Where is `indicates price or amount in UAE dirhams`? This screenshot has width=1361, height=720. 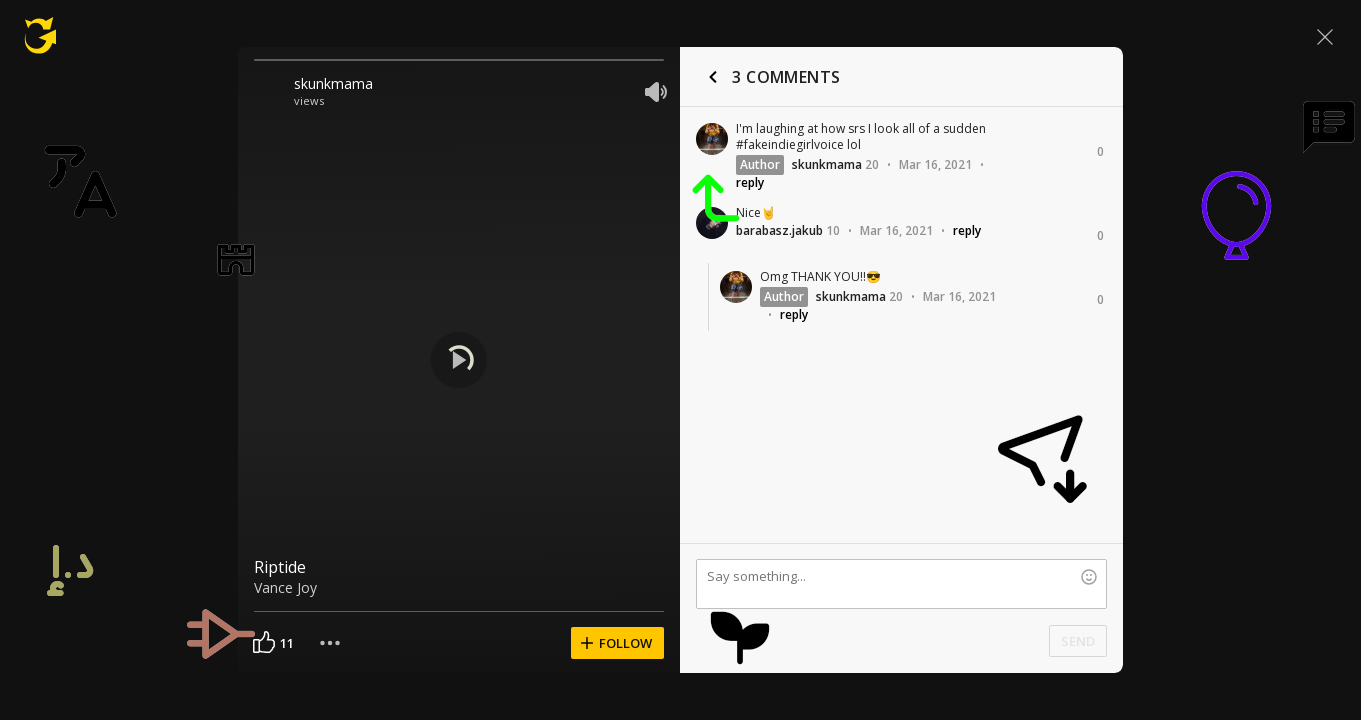 indicates price or amount in UAE dirhams is located at coordinates (71, 572).